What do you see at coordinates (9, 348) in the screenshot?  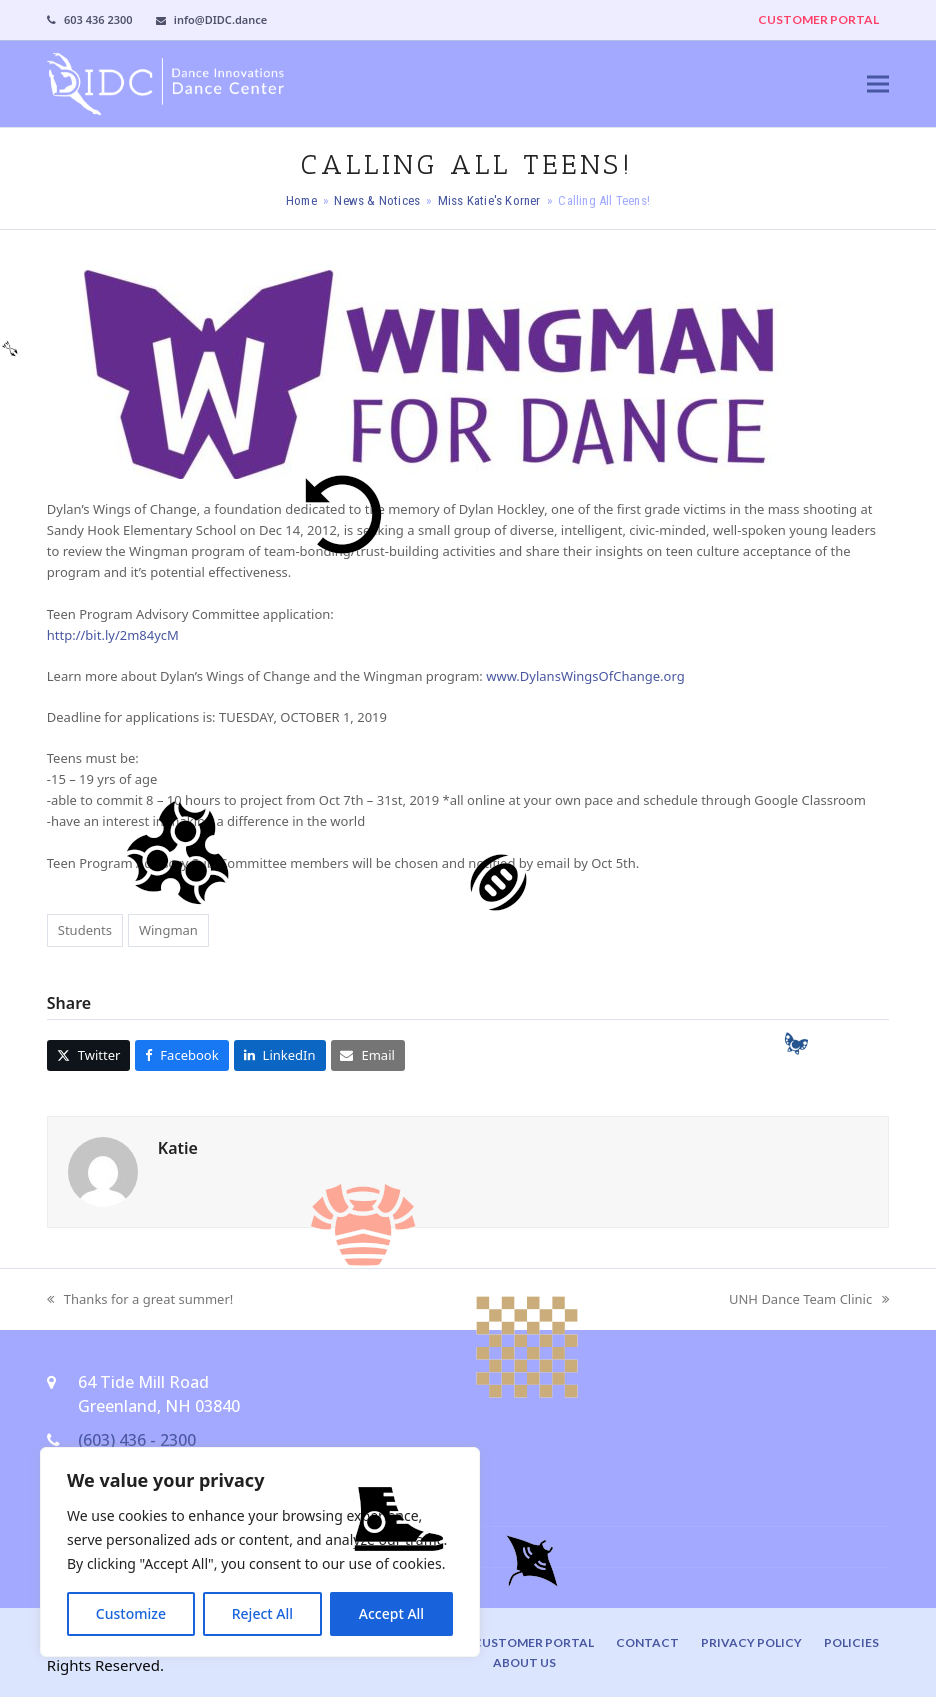 I see `indicates crossing paths or intersecting directions` at bounding box center [9, 348].